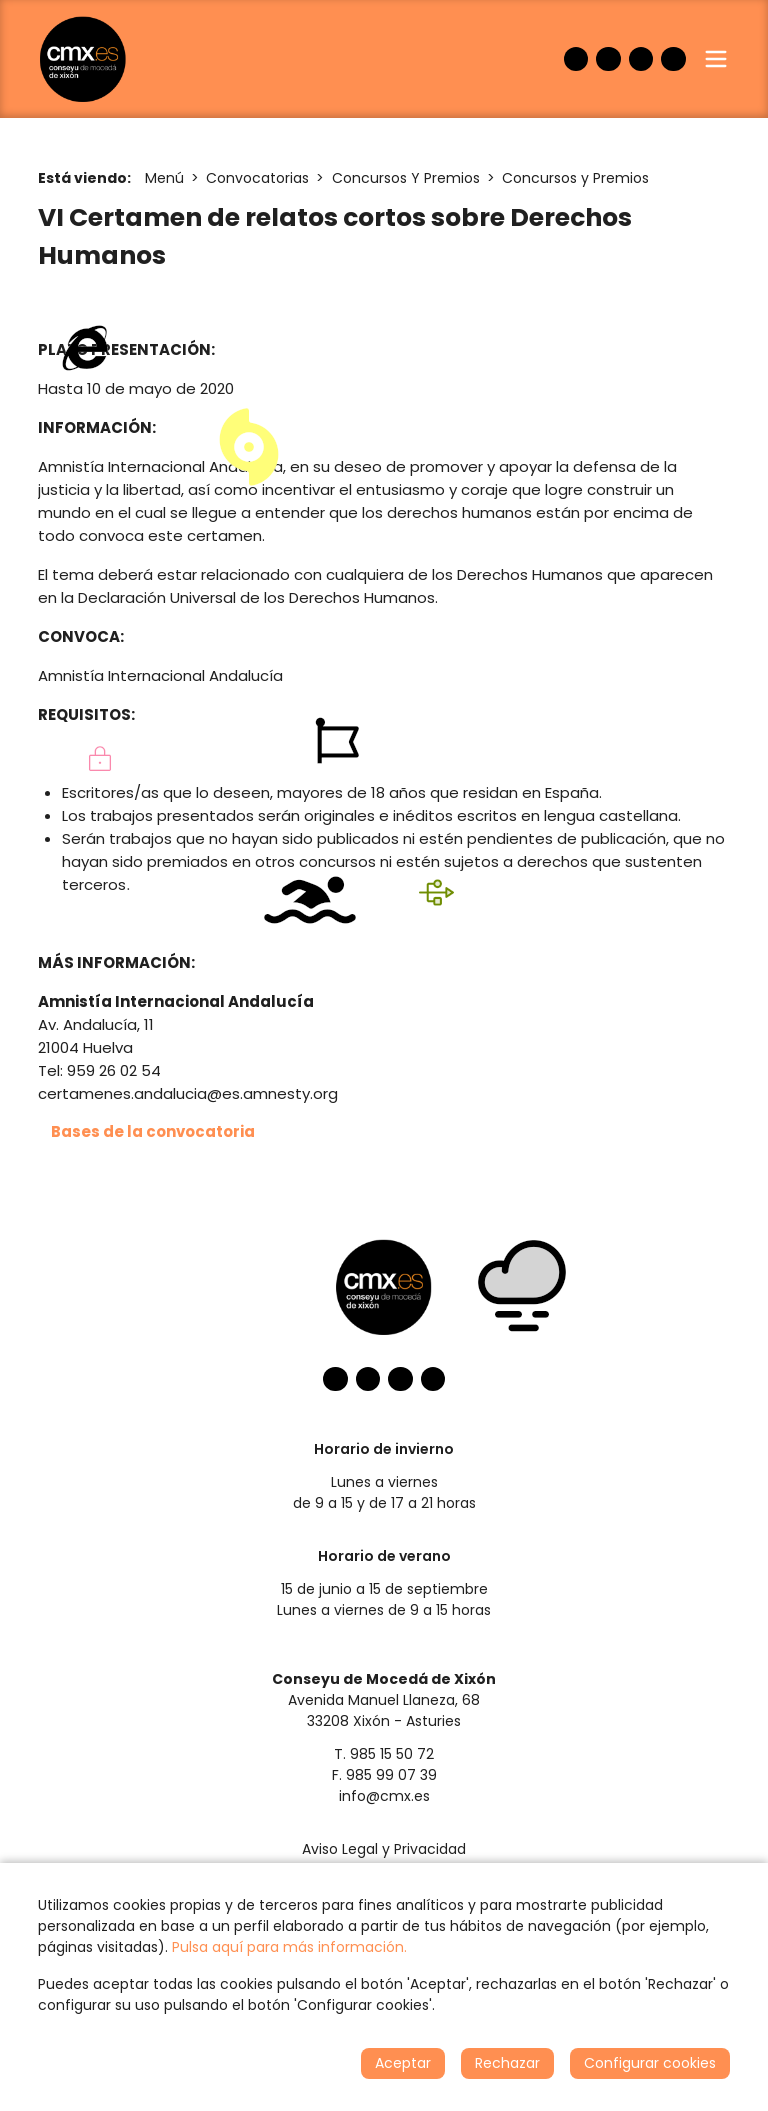 This screenshot has height=2111, width=768. Describe the element at coordinates (249, 447) in the screenshot. I see `indicates hurricane or tropical storm warning` at that location.